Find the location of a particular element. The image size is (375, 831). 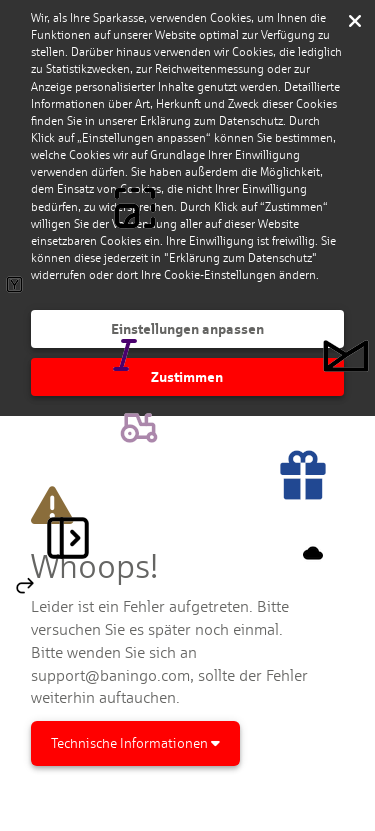

access farming or agricultural features is located at coordinates (139, 428).